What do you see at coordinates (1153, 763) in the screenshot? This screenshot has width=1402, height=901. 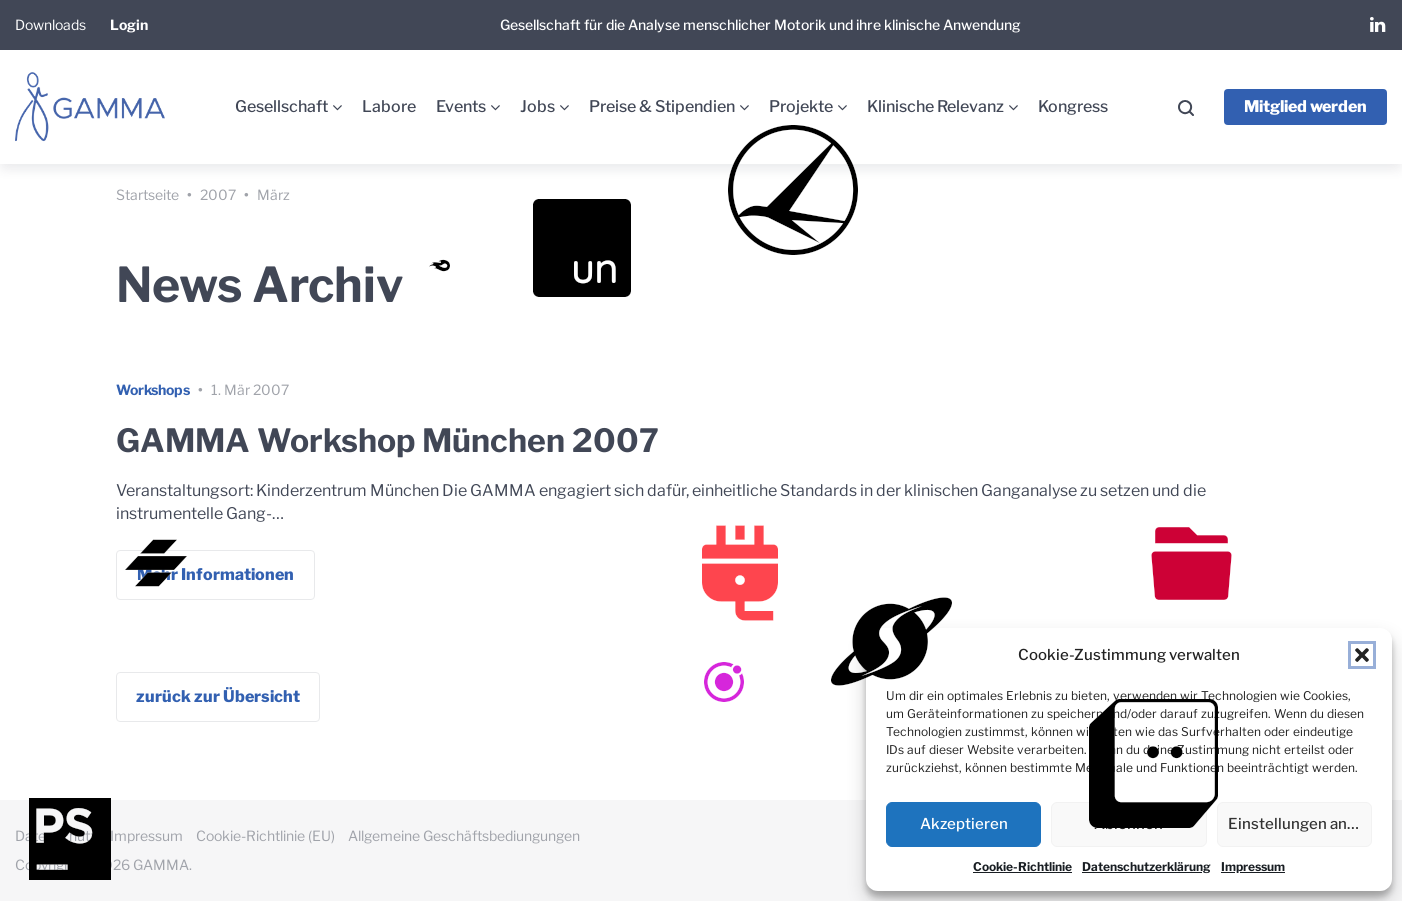 I see `BentoML platform logo` at bounding box center [1153, 763].